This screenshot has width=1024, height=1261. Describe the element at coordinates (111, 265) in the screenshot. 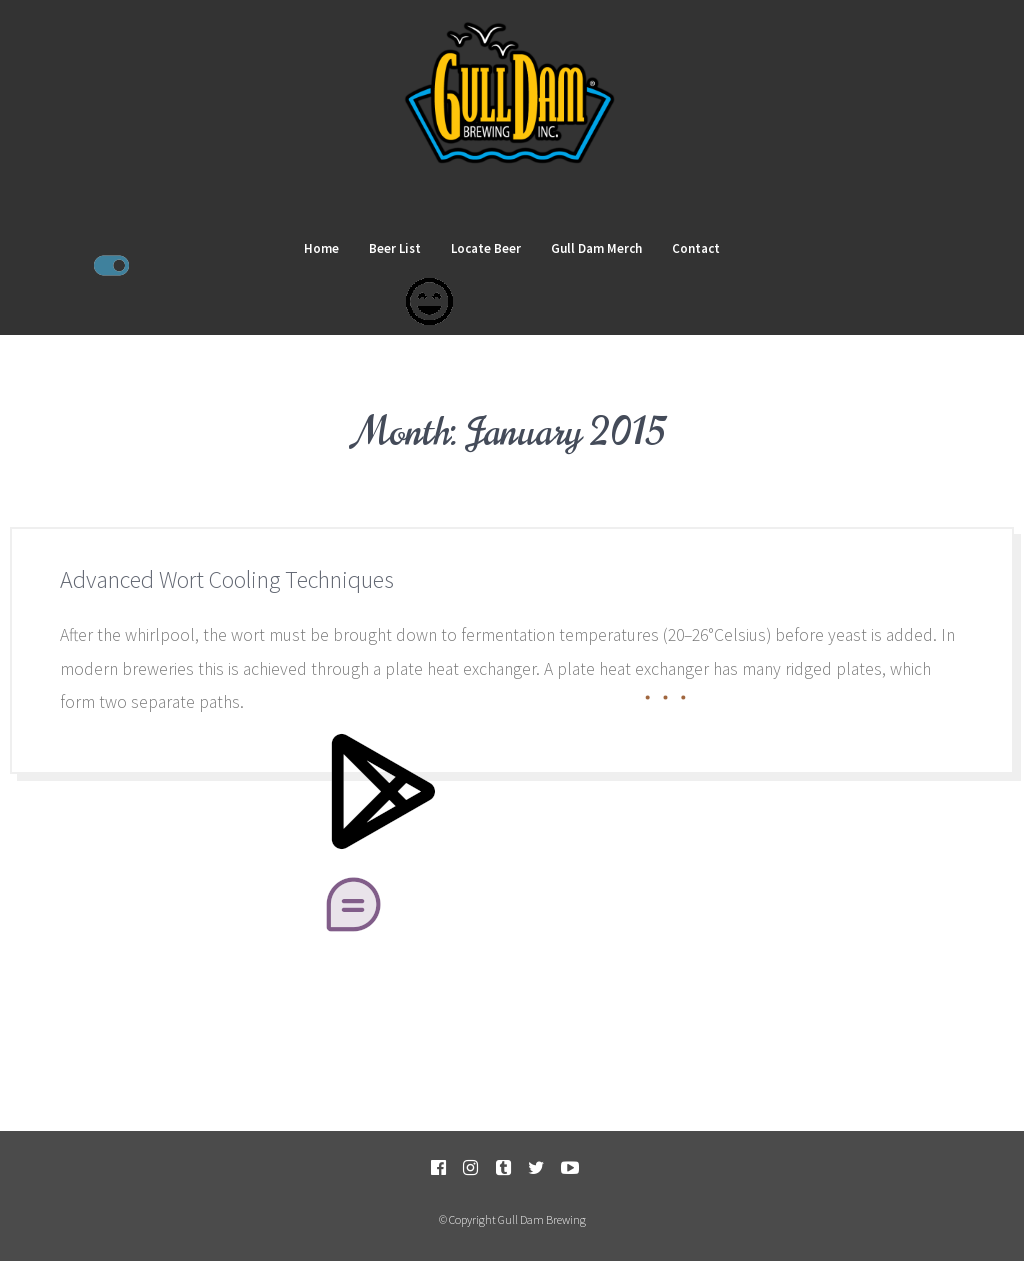

I see `toggle a setting on or off` at that location.